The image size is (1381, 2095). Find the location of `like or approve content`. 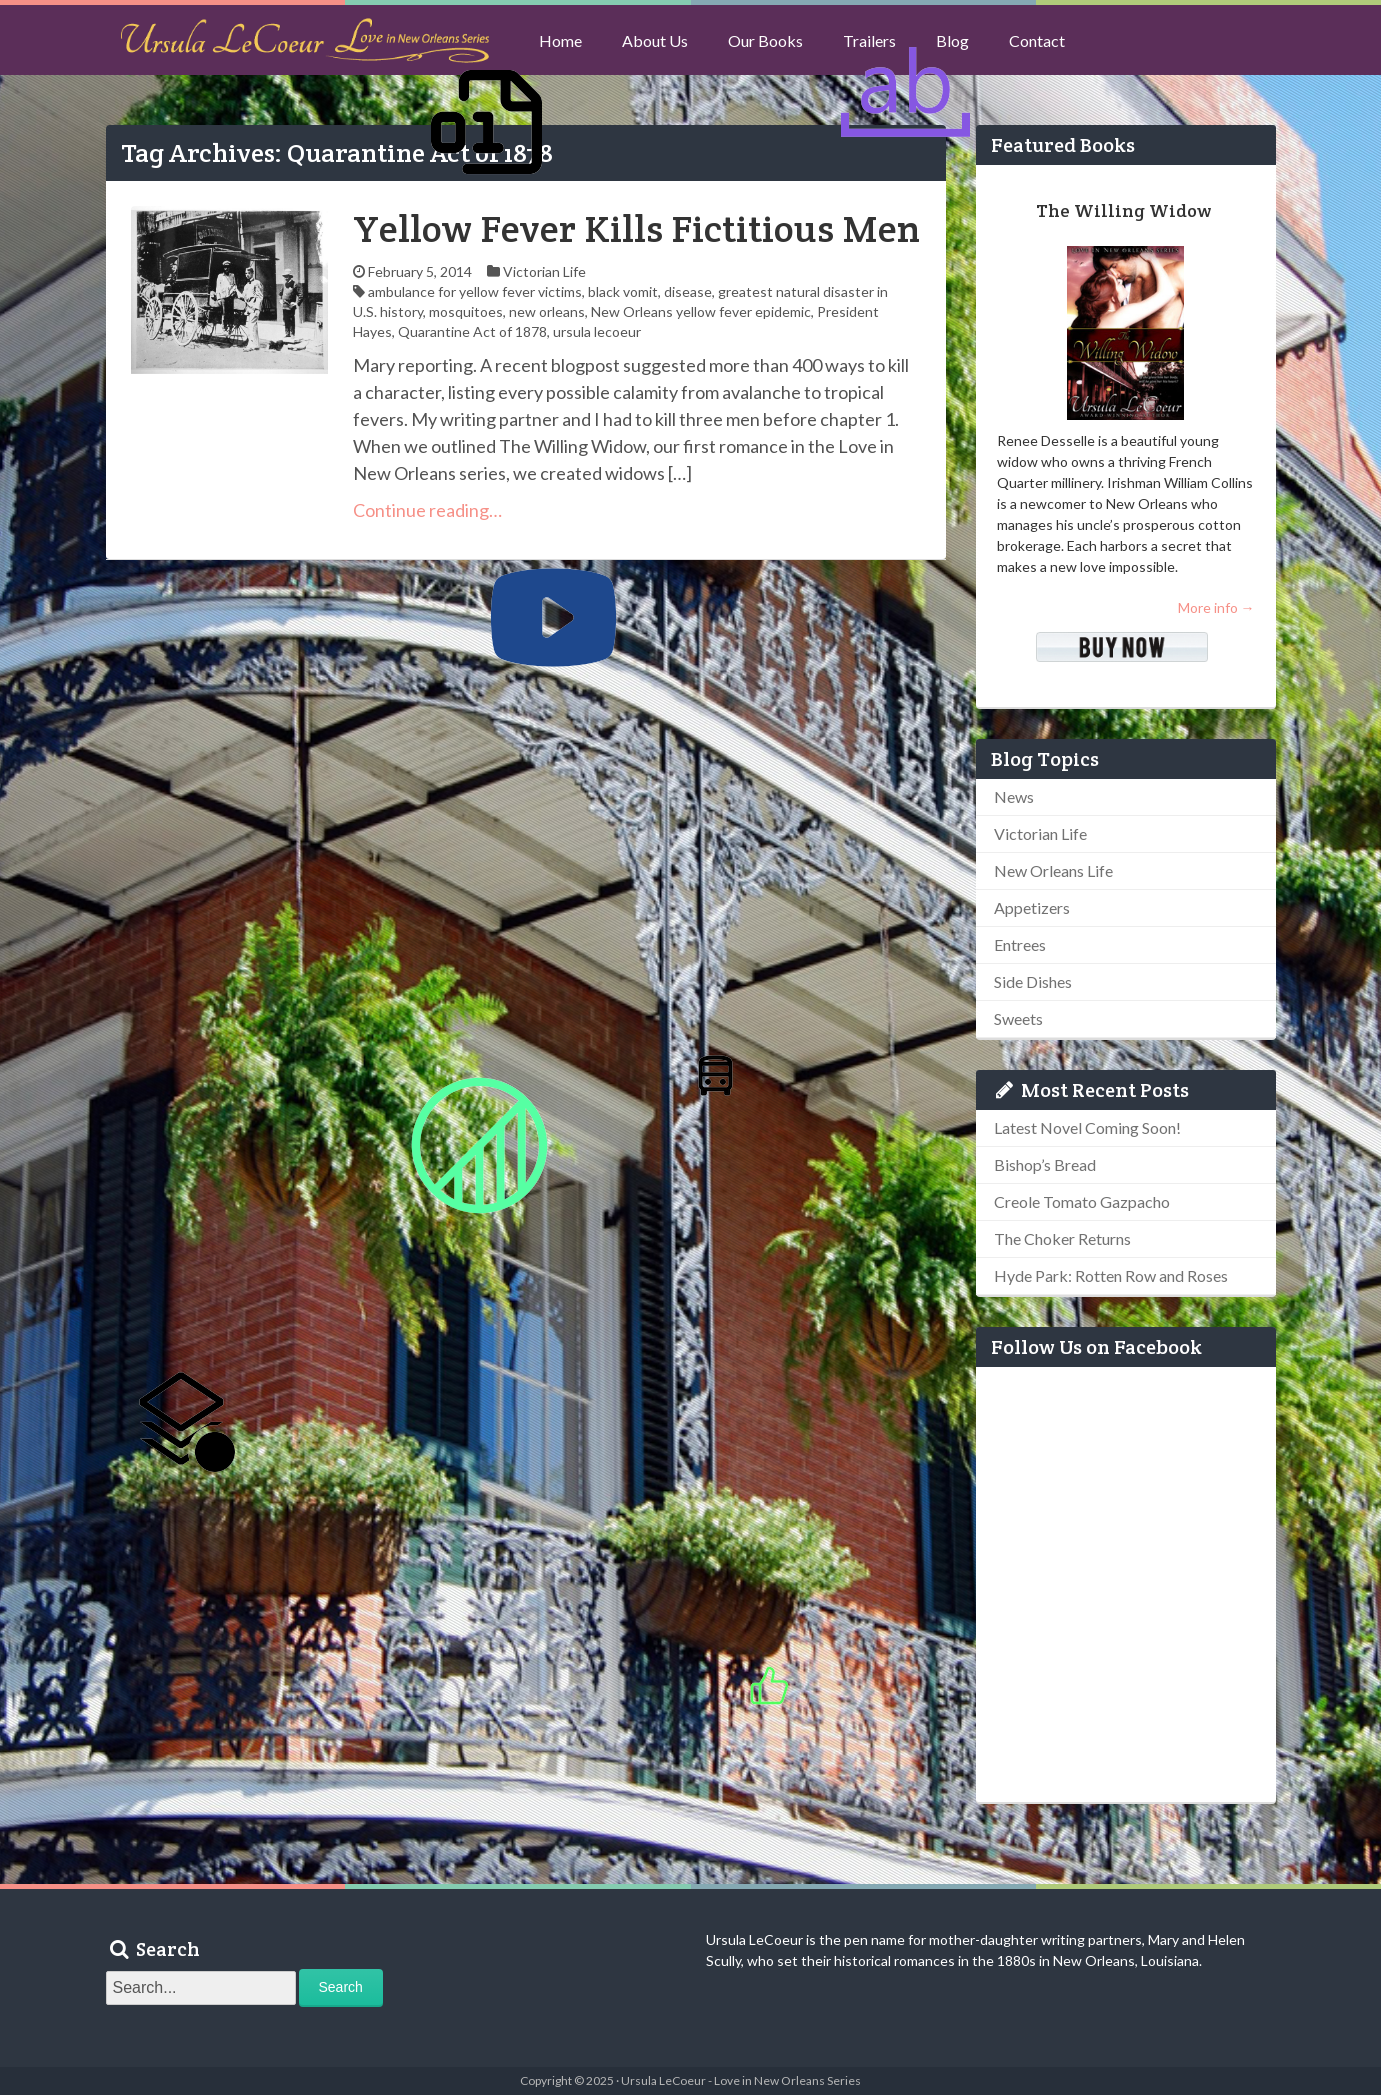

like or approve content is located at coordinates (769, 1685).